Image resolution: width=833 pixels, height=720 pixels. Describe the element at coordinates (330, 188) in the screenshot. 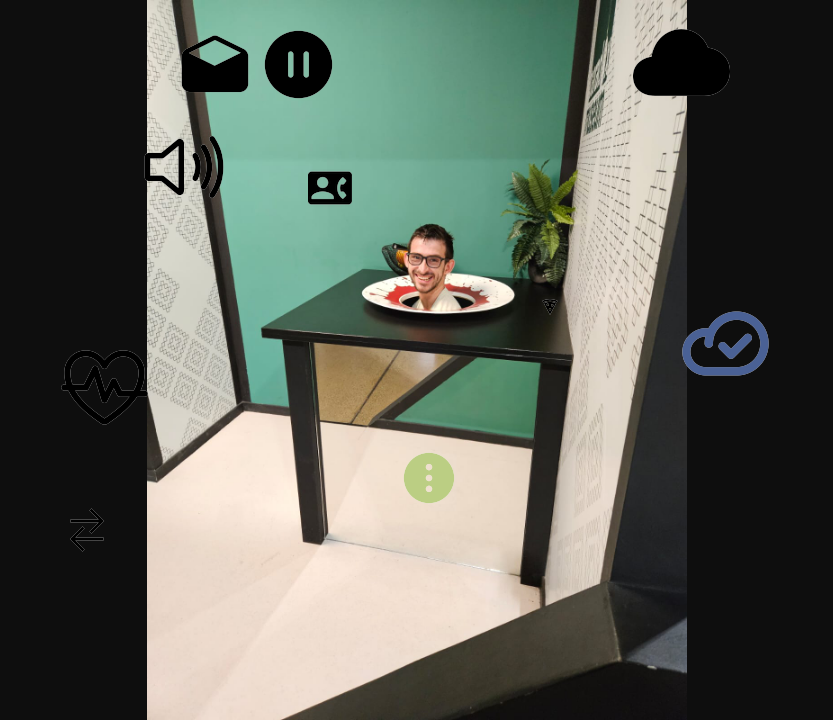

I see `view contact's phone number` at that location.